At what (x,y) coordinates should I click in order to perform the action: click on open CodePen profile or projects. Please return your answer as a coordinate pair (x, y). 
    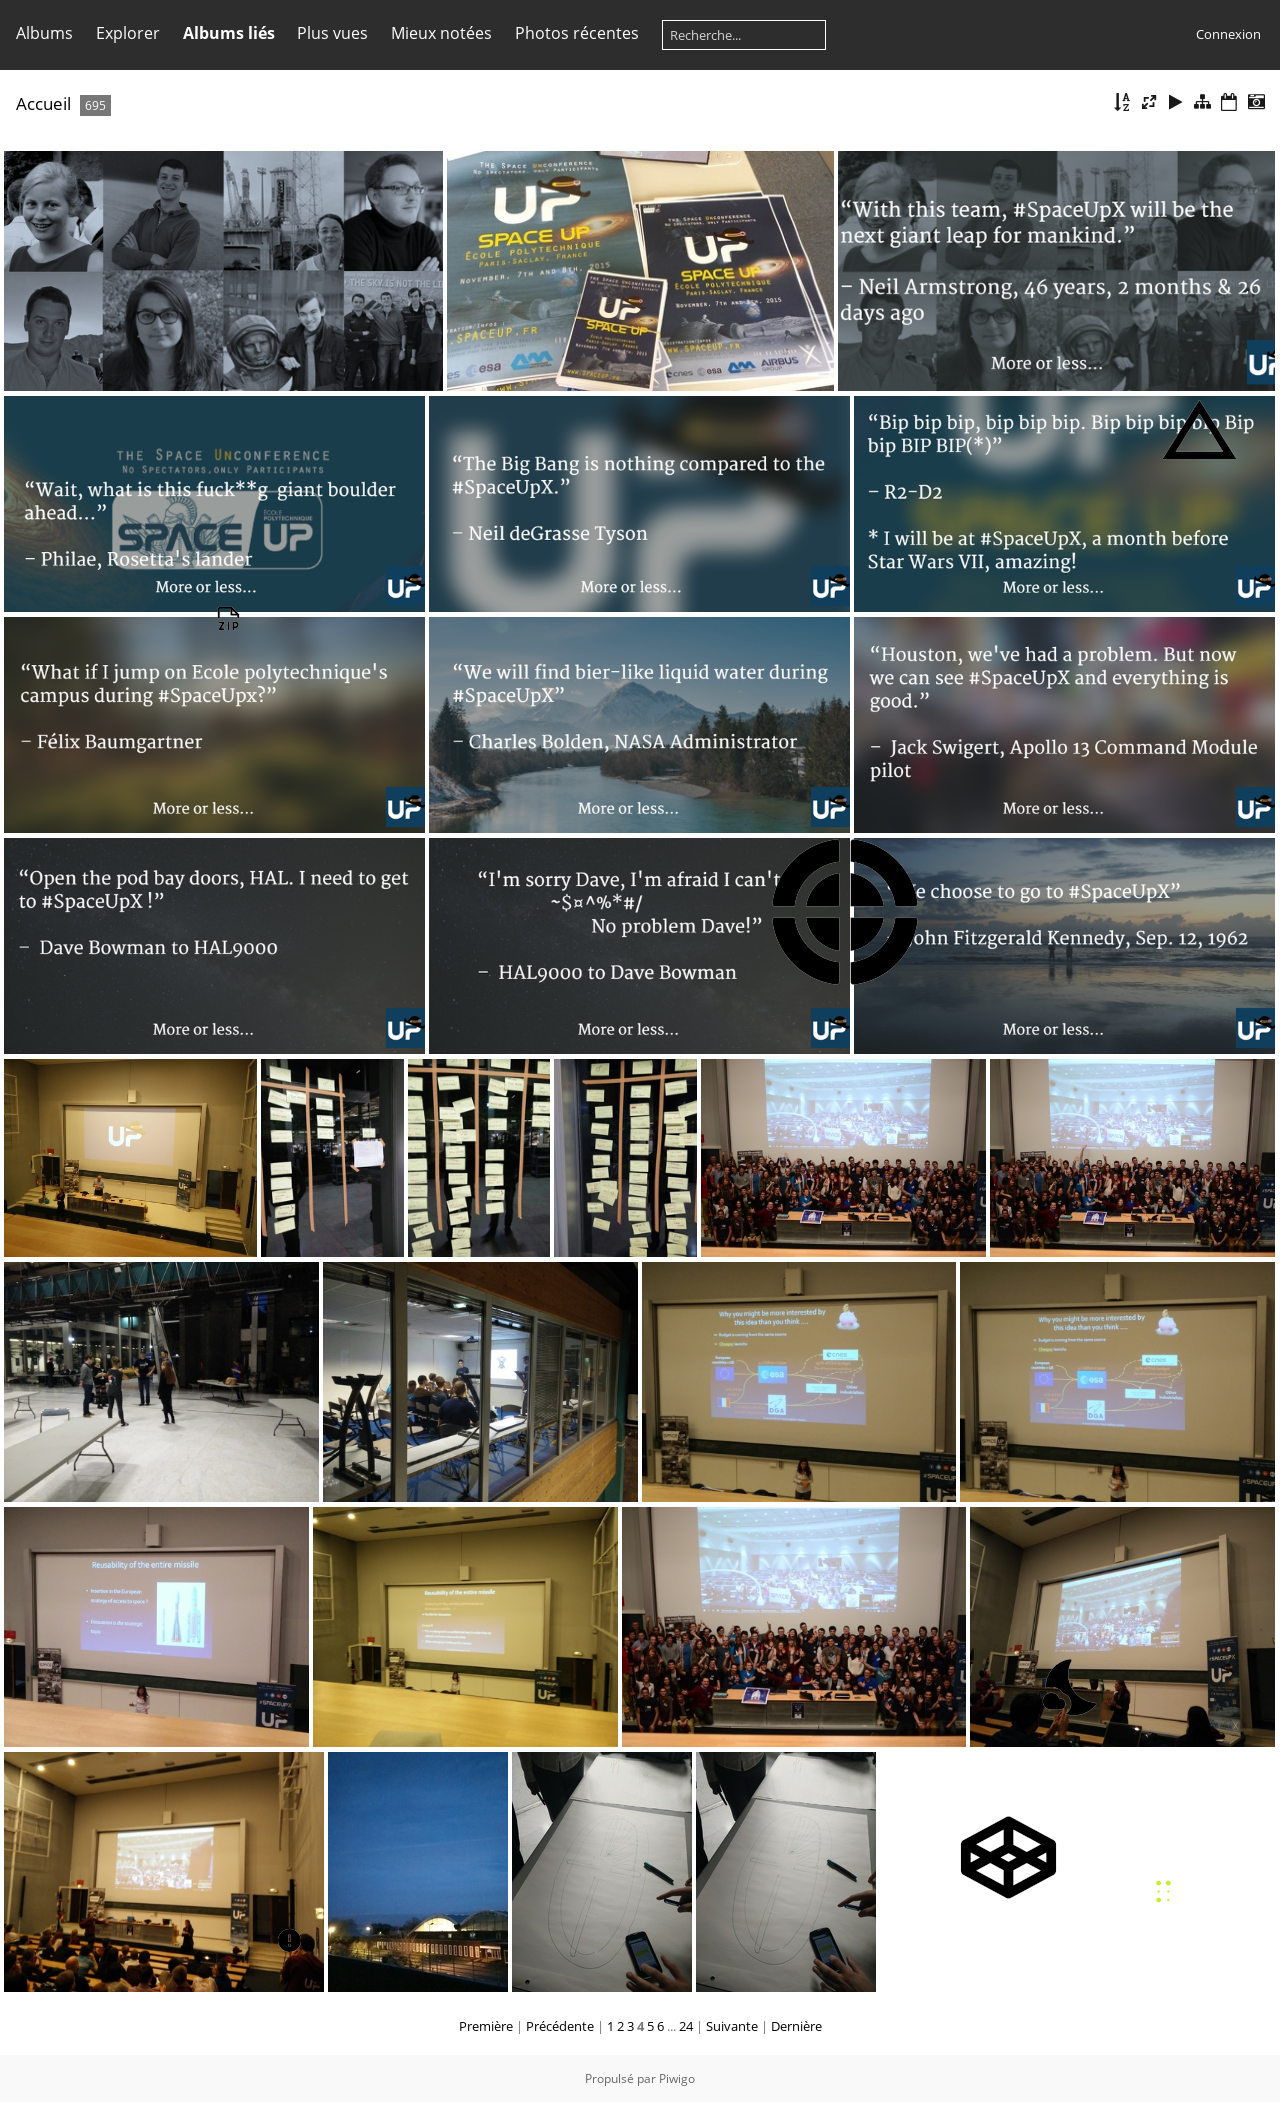
    Looking at the image, I should click on (1008, 1857).